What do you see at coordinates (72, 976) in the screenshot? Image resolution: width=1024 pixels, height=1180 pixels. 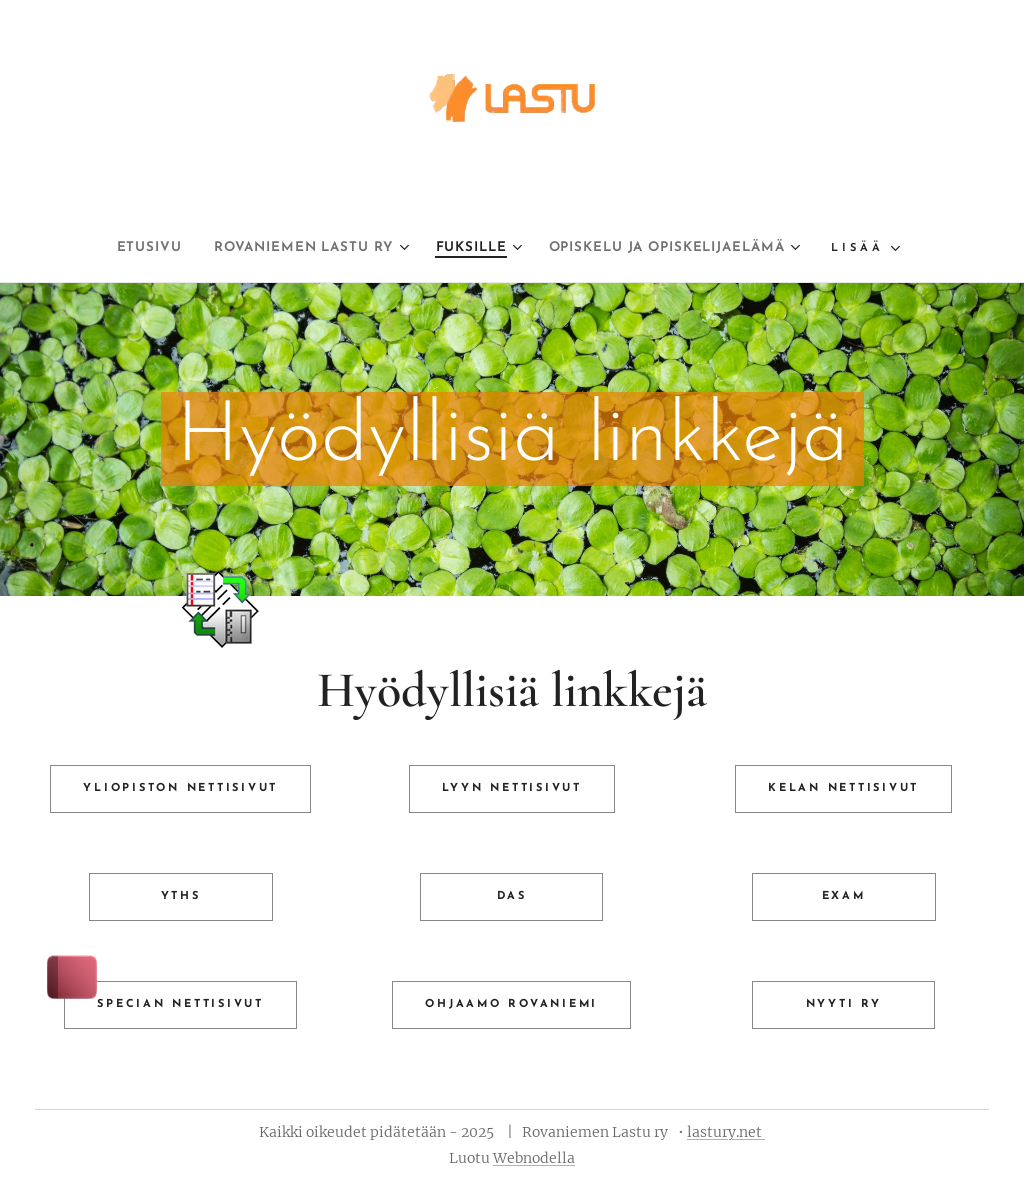 I see `access your desktop folder` at bounding box center [72, 976].